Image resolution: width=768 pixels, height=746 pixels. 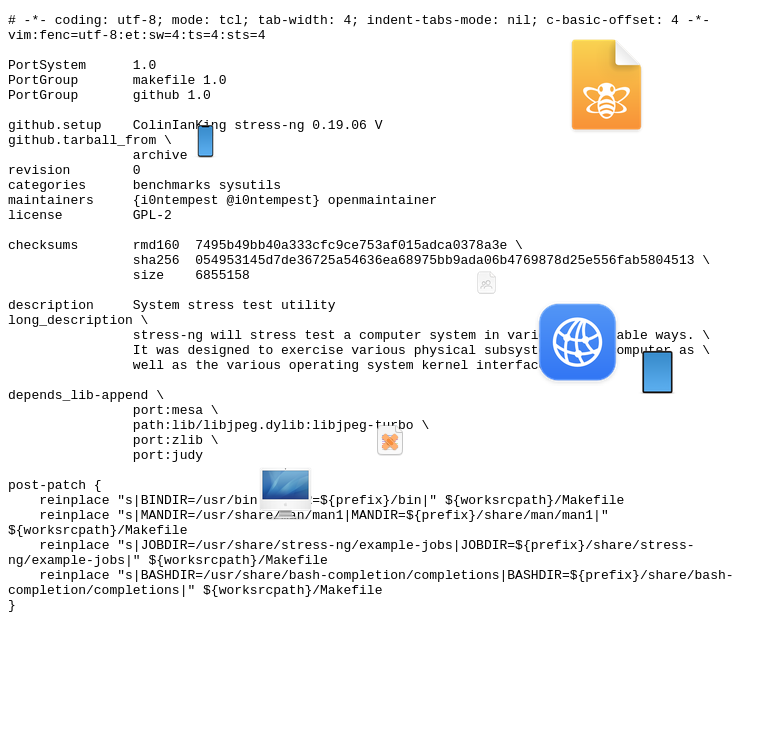 What do you see at coordinates (285, 490) in the screenshot?
I see `represents an iMac desktop computer` at bounding box center [285, 490].